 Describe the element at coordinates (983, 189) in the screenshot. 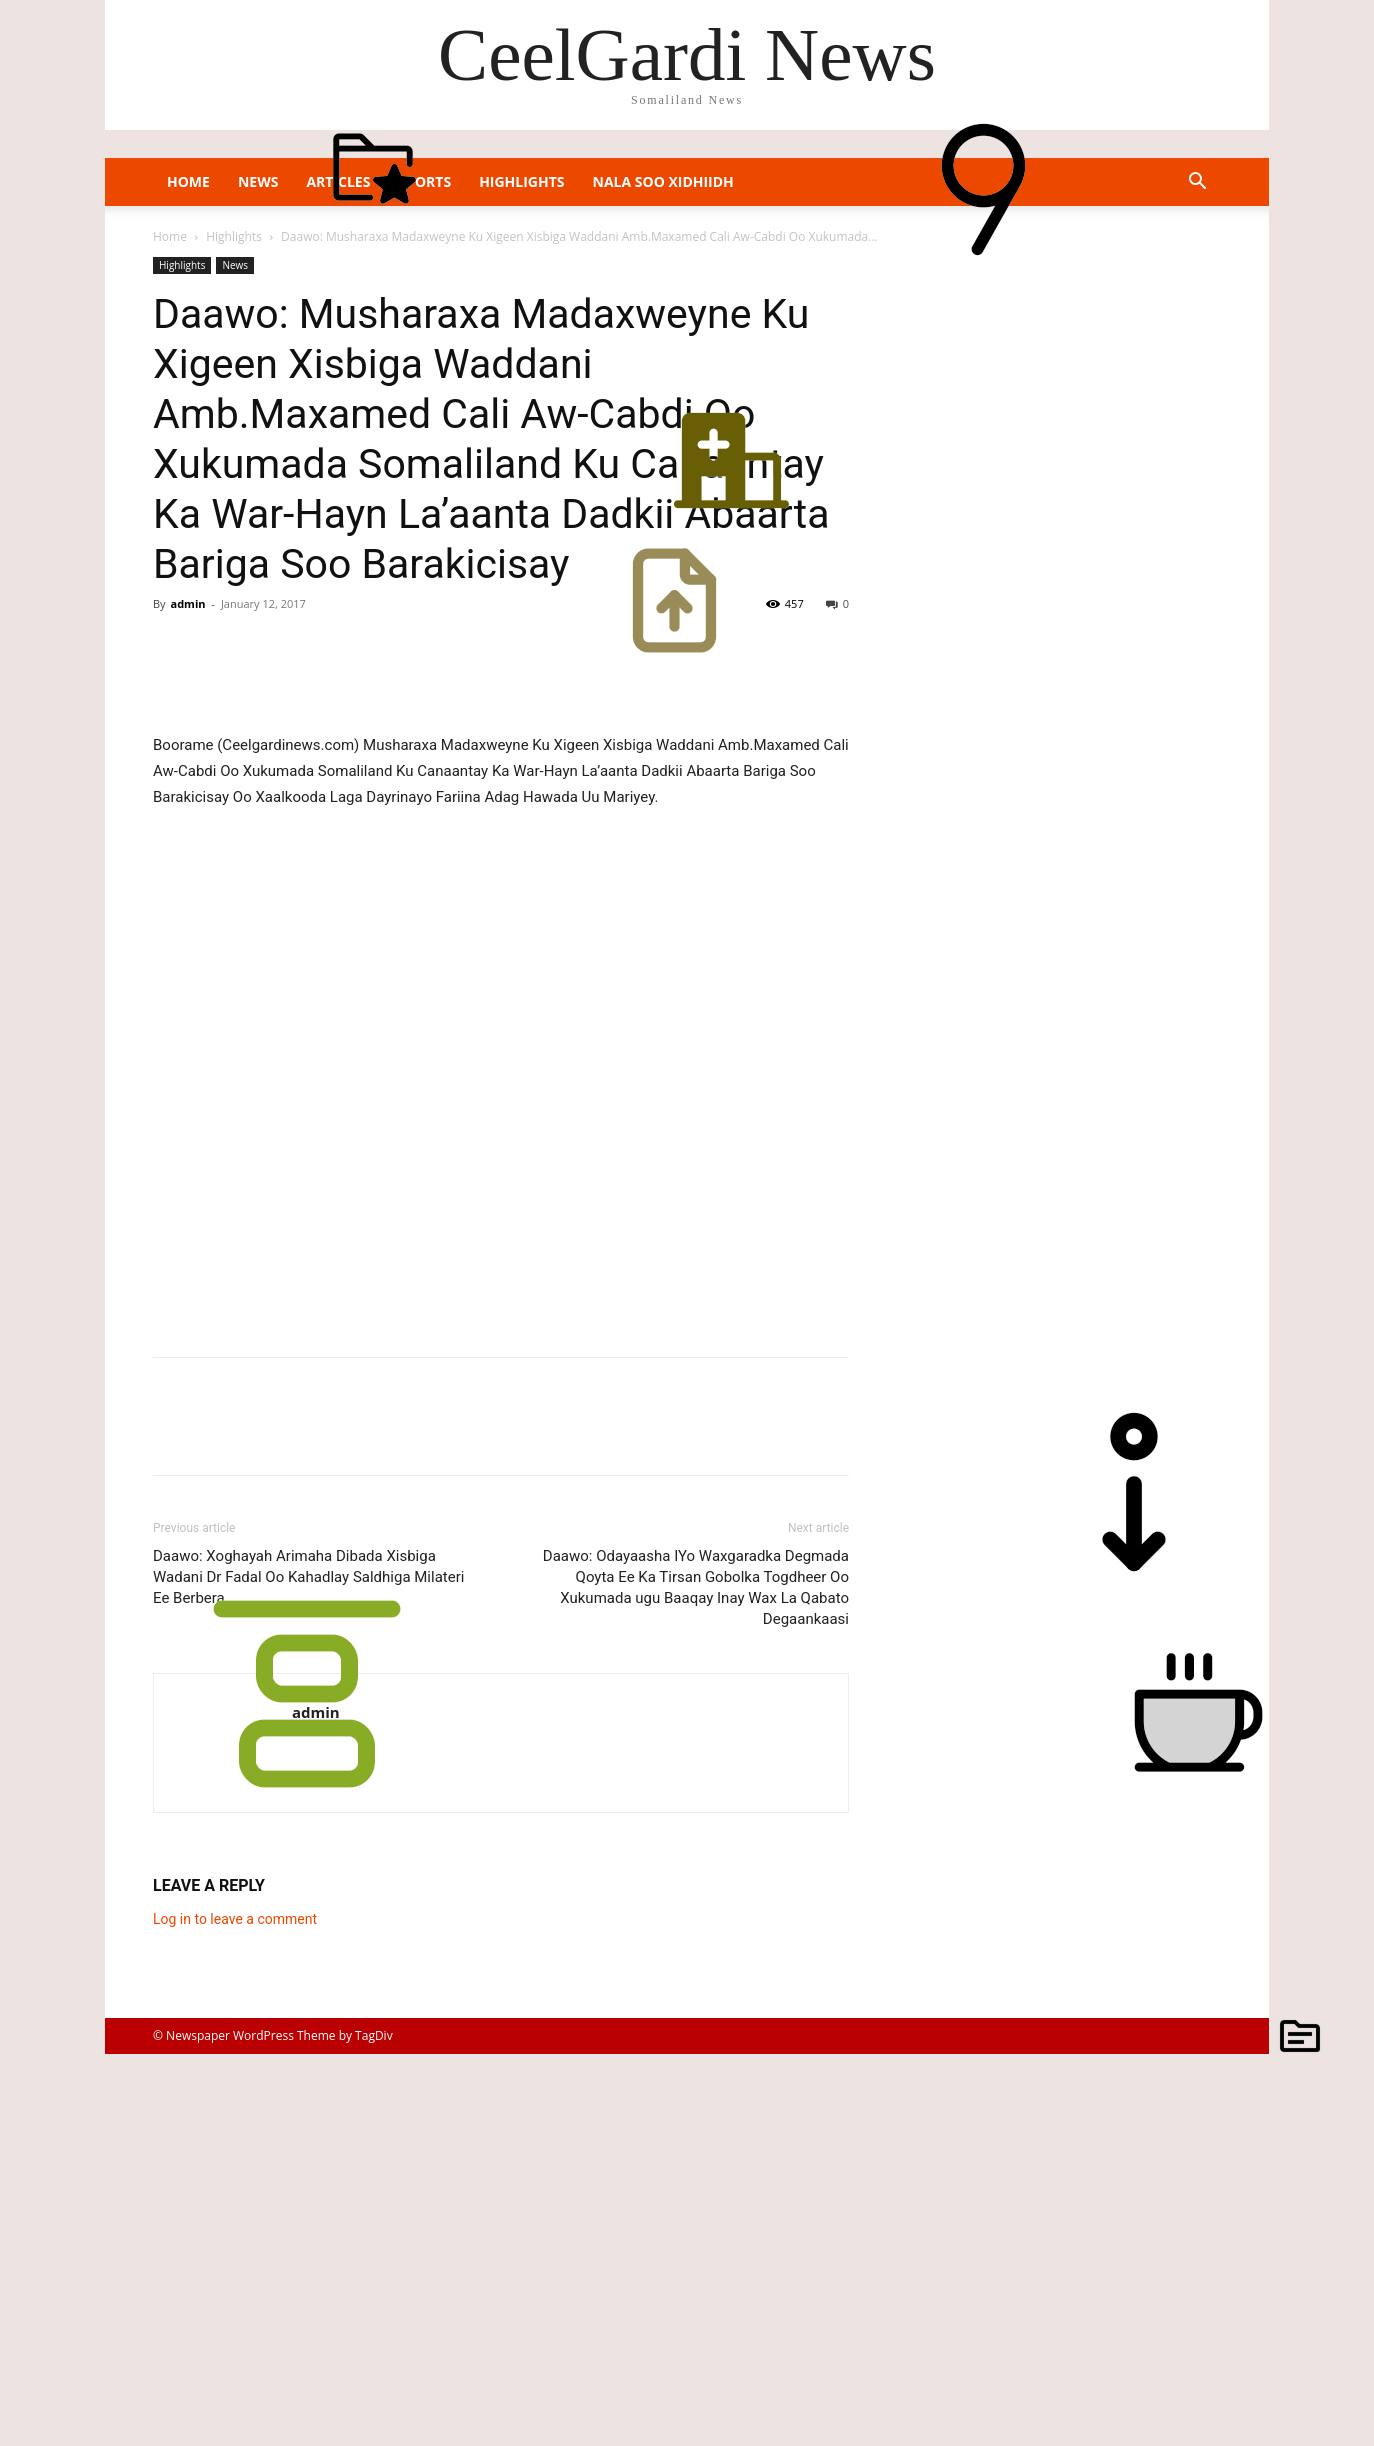

I see `indicates the number nine in a list or sequence` at that location.